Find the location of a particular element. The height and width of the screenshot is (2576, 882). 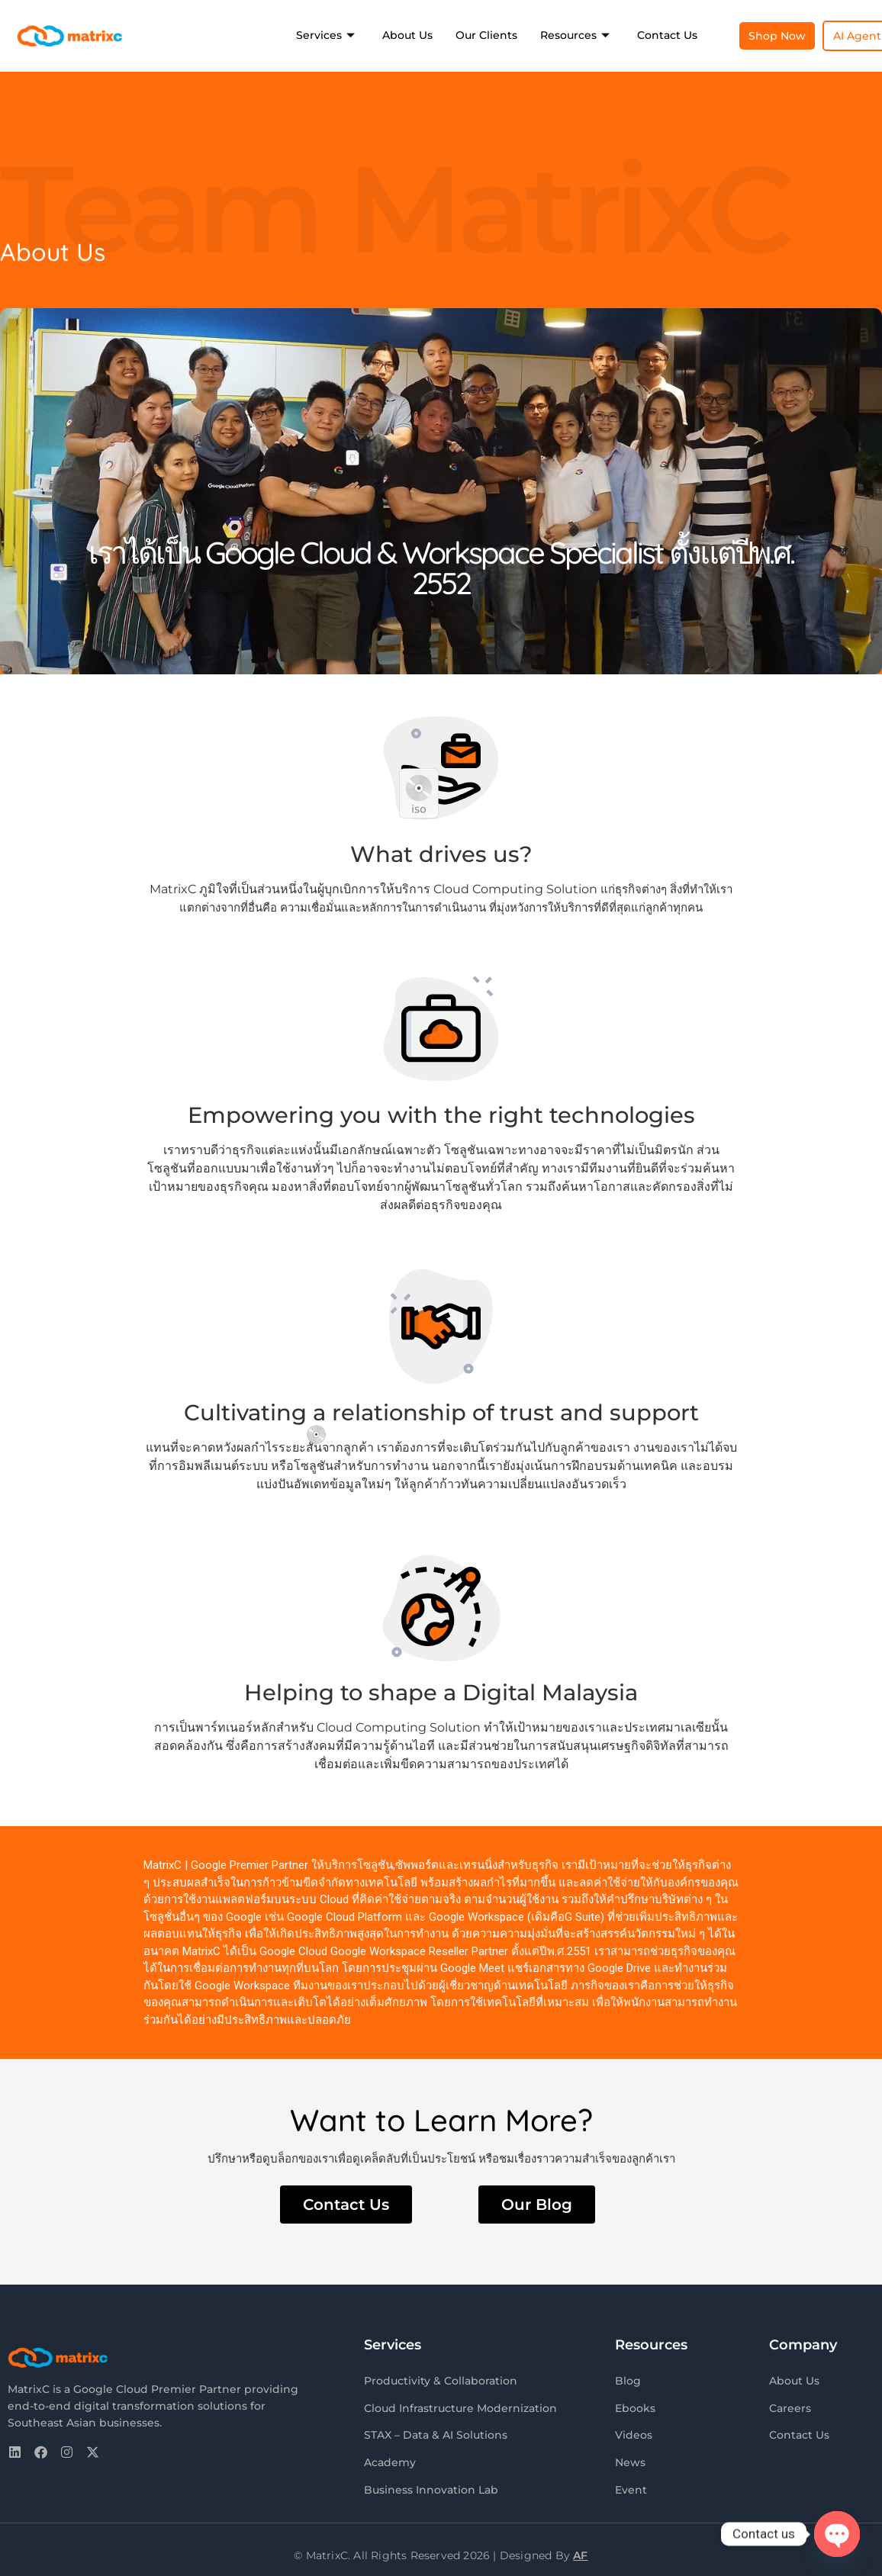

a CD/DVD disc image file (ISO format) is located at coordinates (419, 793).